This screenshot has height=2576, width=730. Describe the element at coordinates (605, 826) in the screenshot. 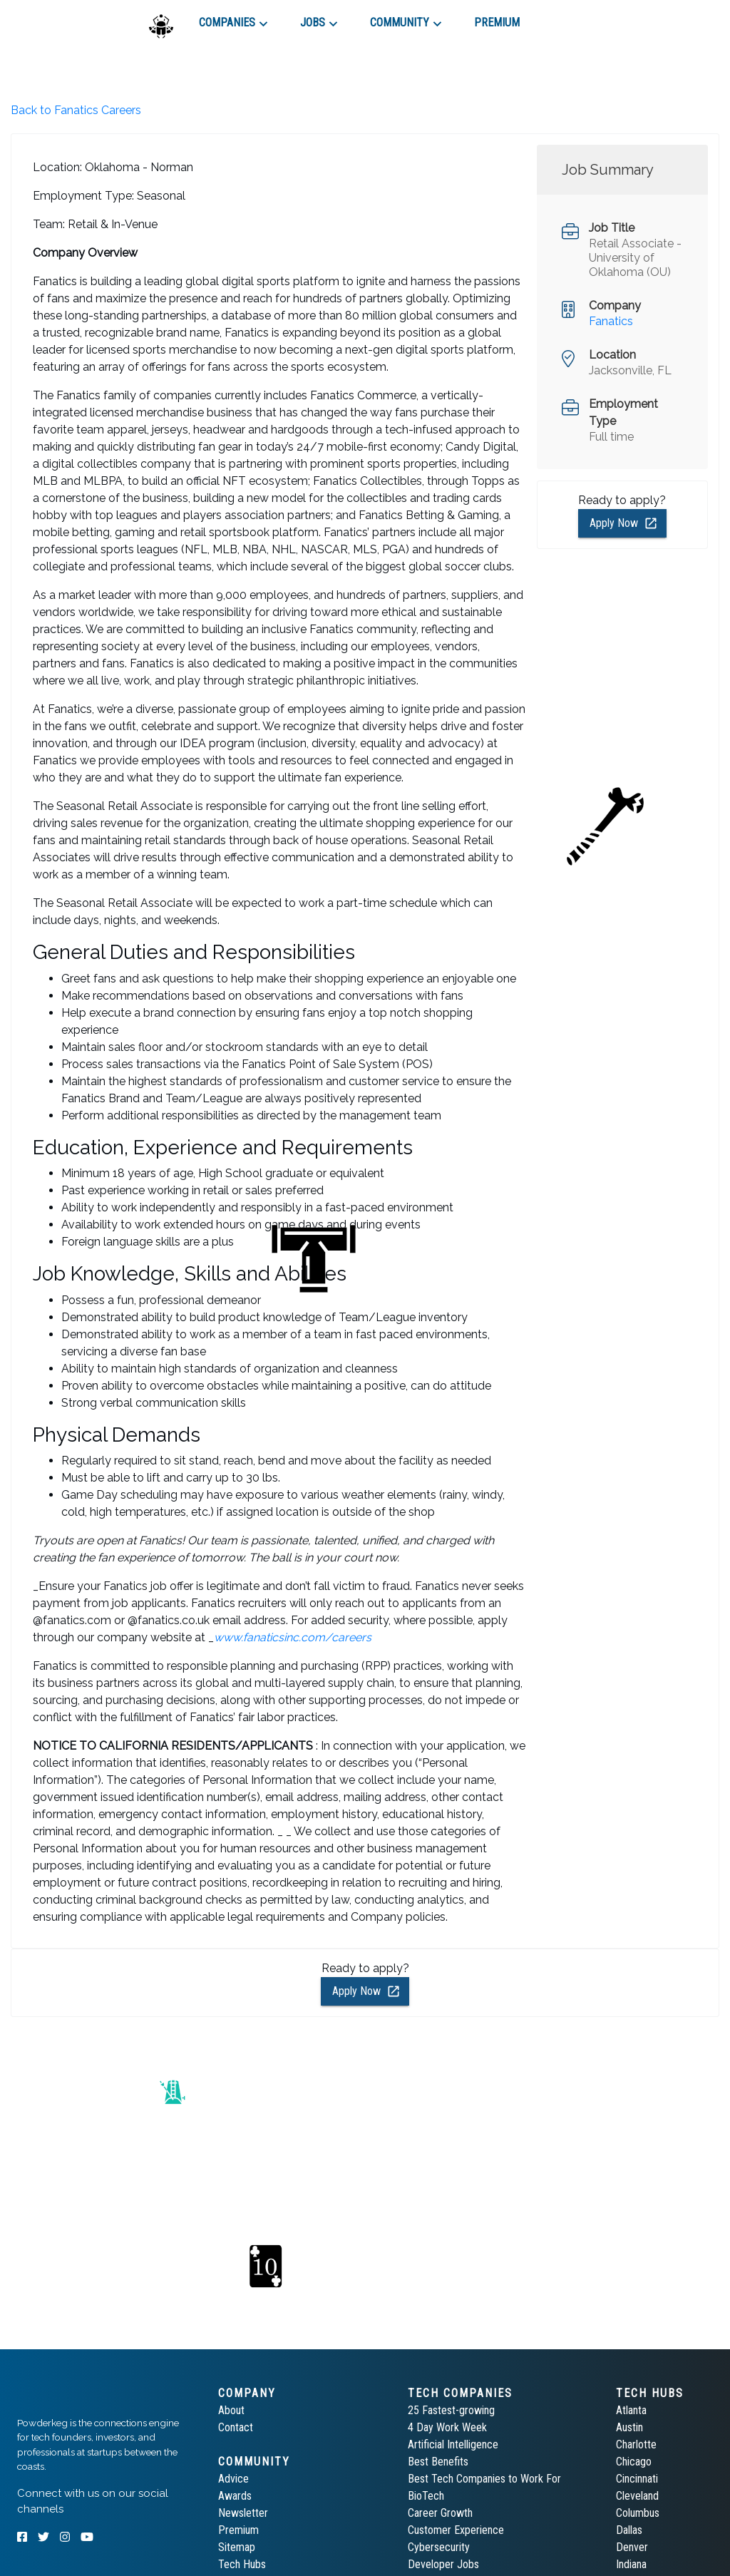

I see `select bone mace as equipped weapon` at that location.